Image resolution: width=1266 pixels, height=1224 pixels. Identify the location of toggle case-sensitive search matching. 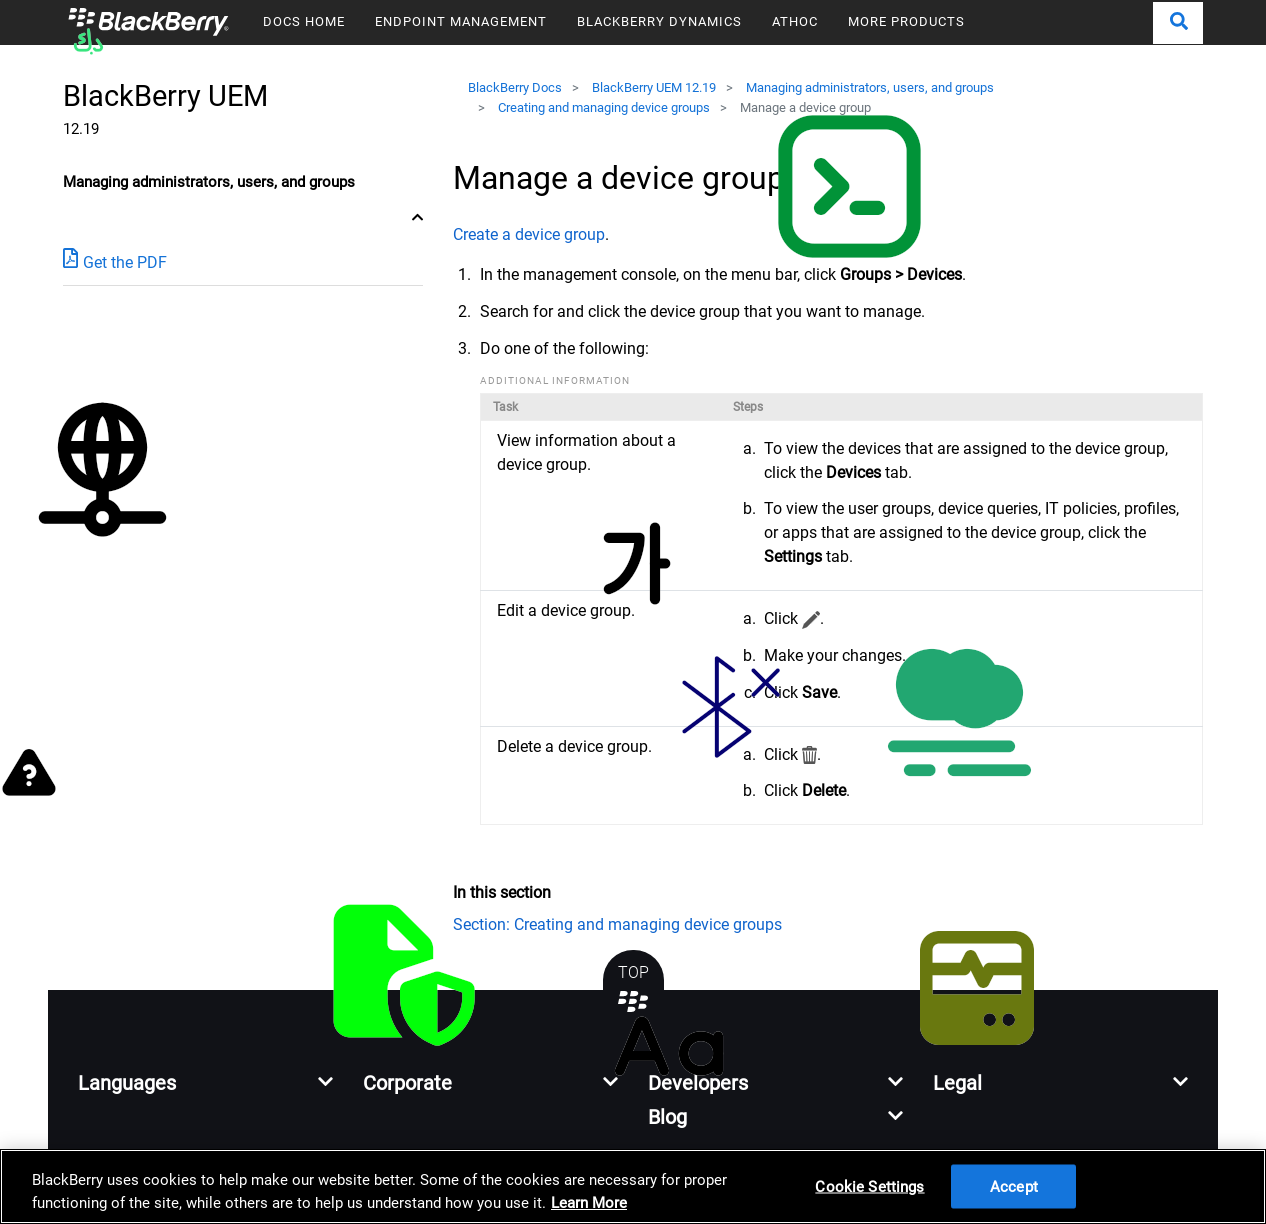
(669, 1051).